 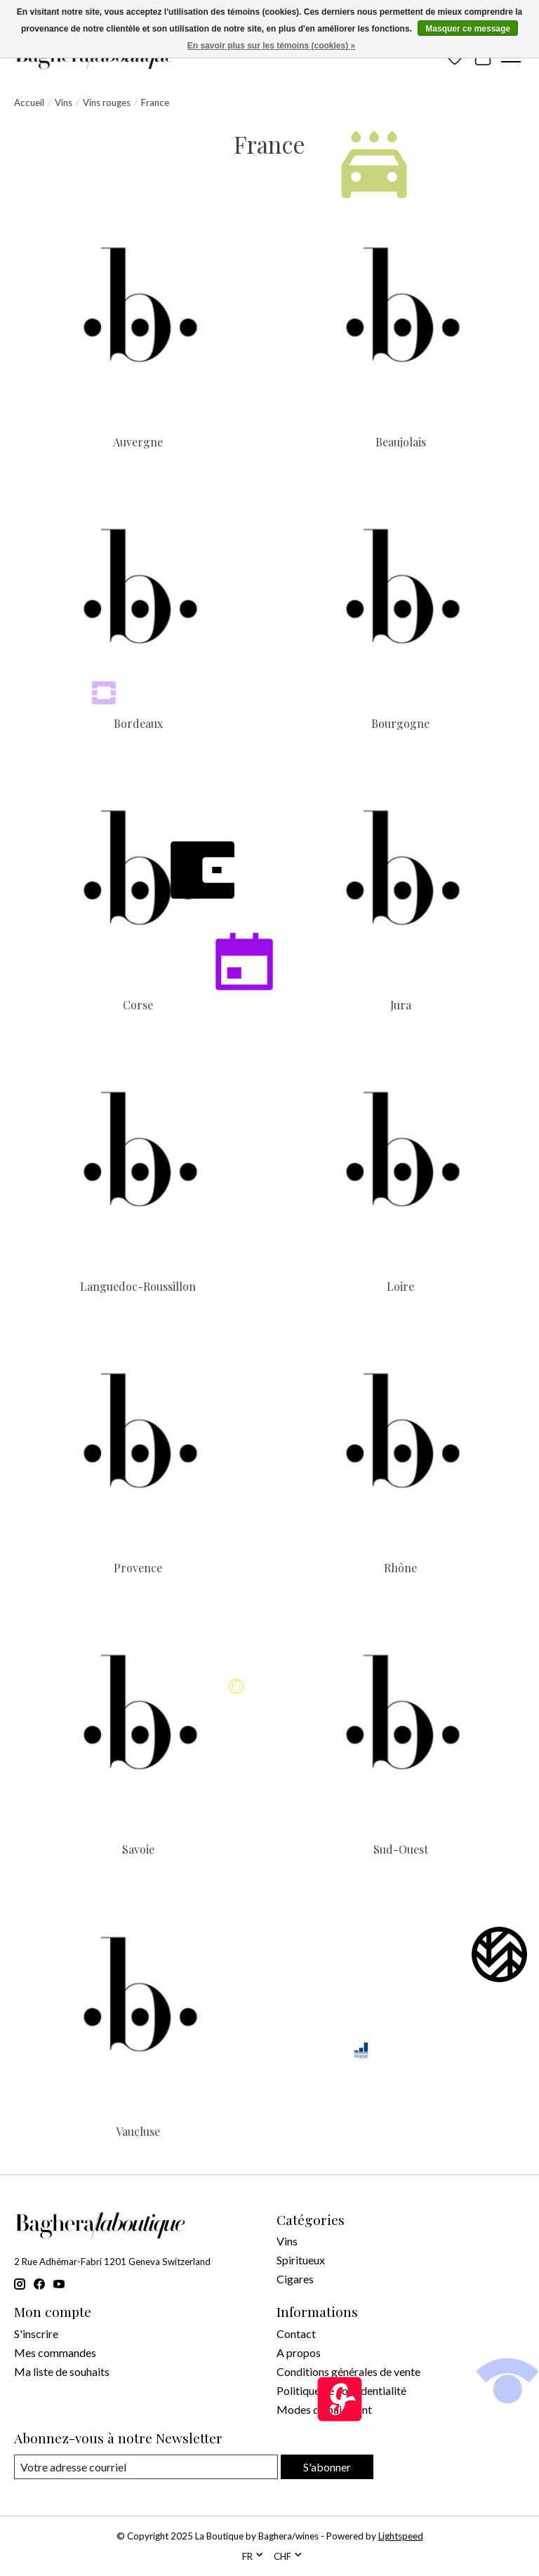 I want to click on find nearby car wash locations, so click(x=374, y=162).